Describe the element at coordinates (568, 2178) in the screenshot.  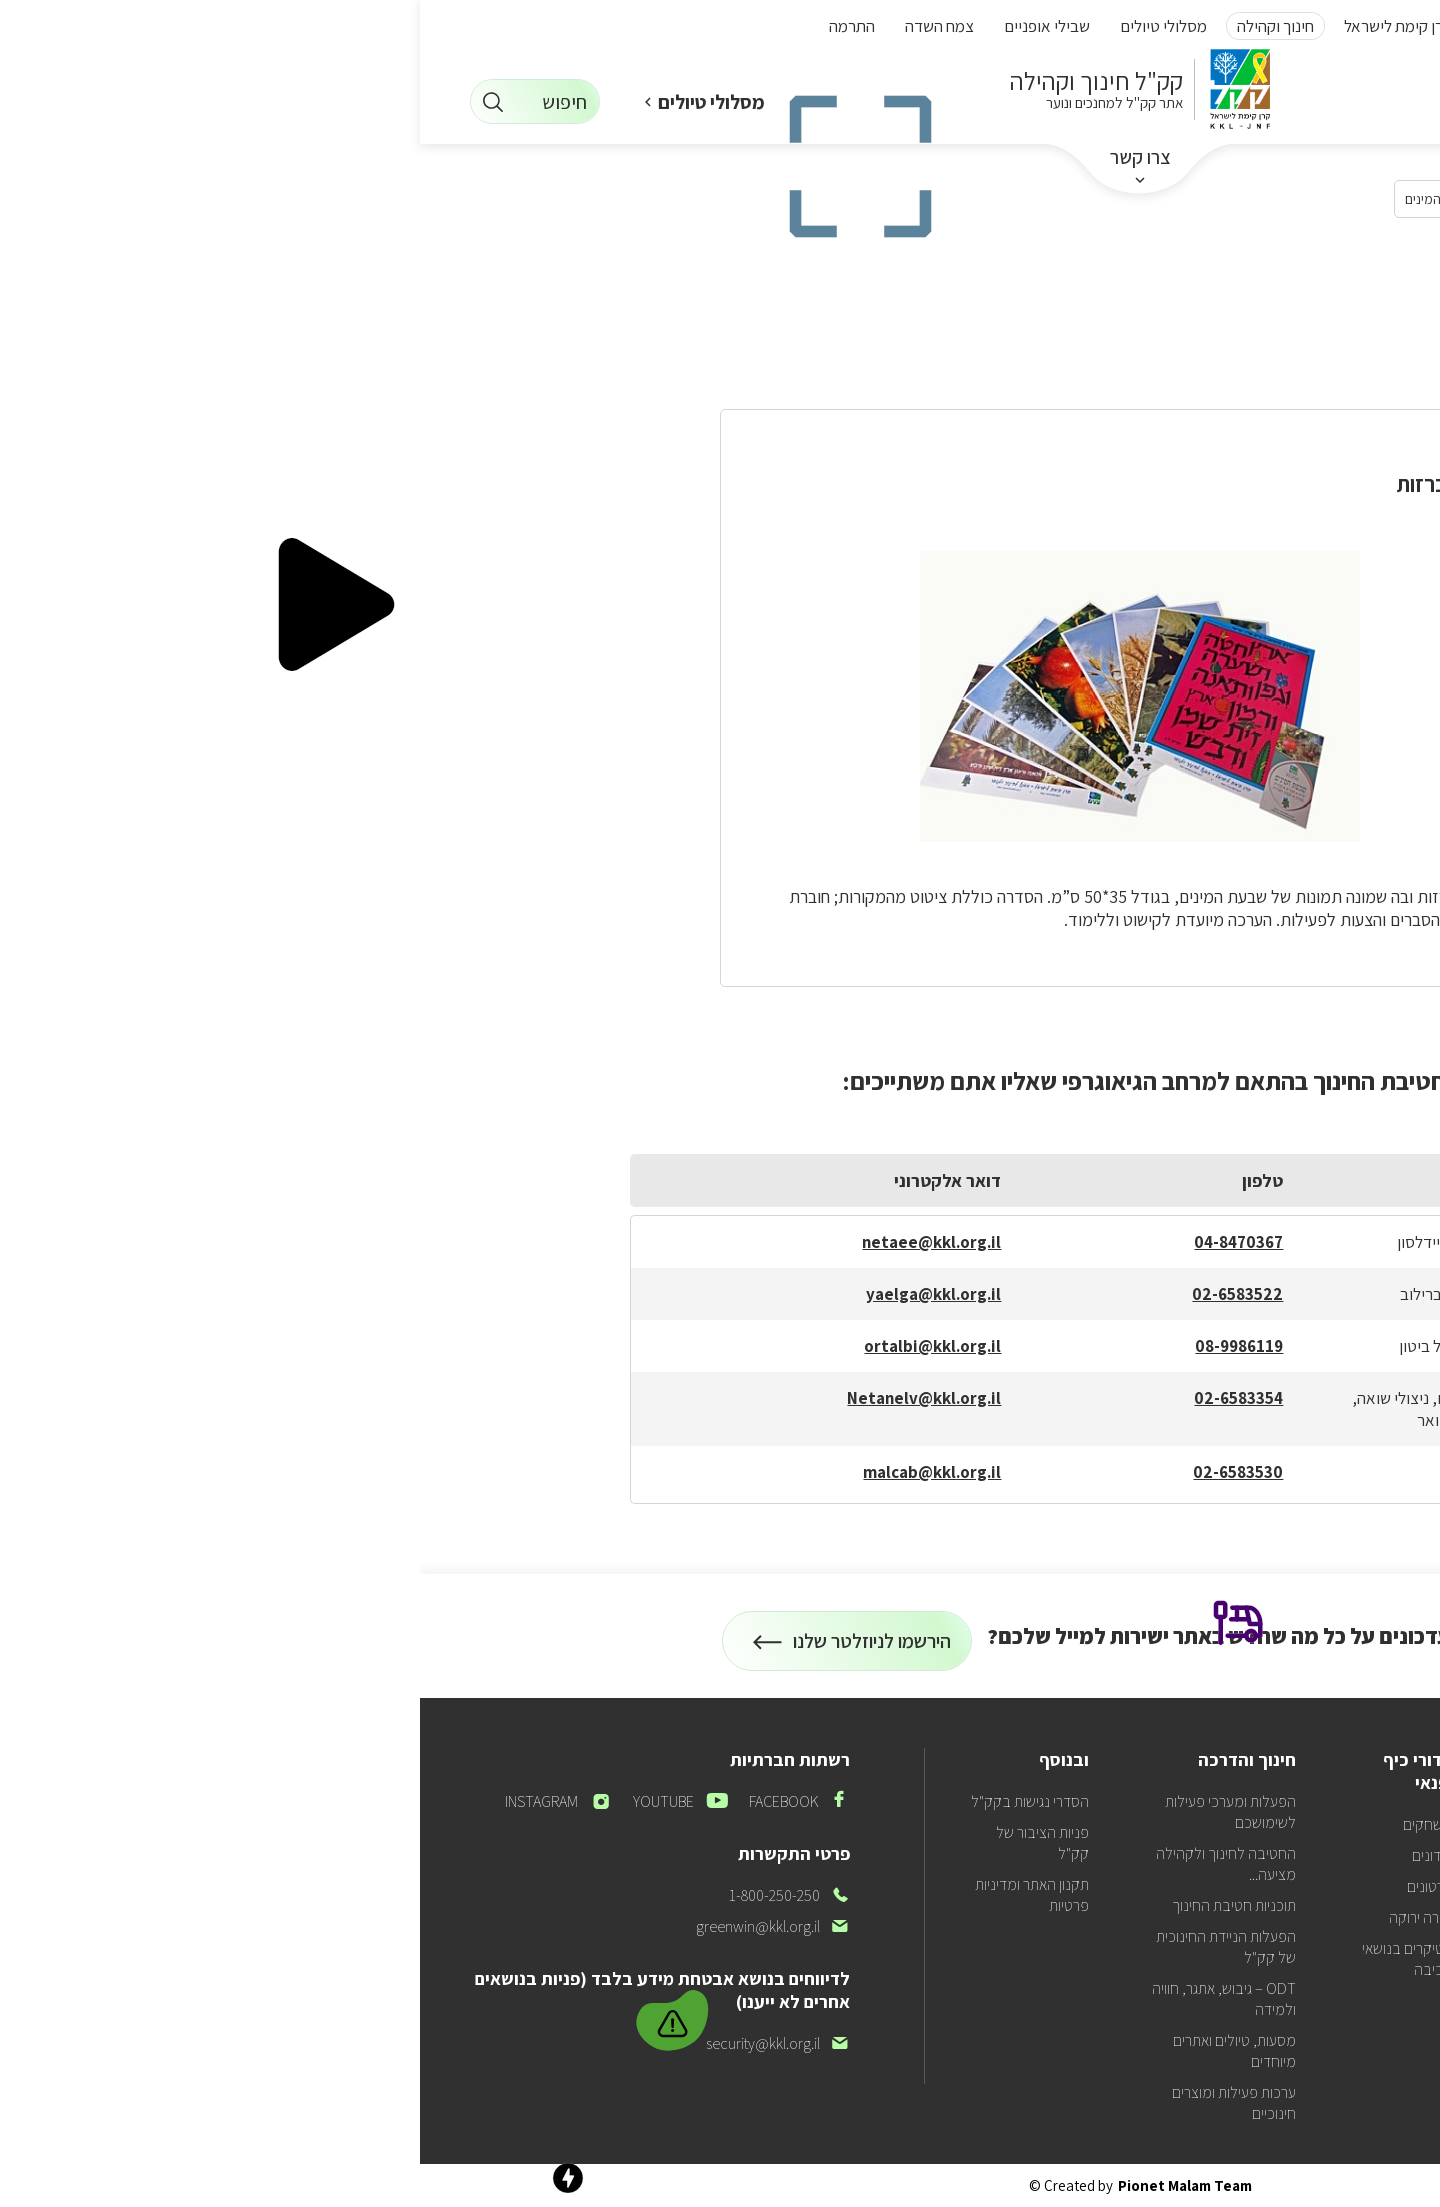
I see `indicates offline or cached content available` at that location.